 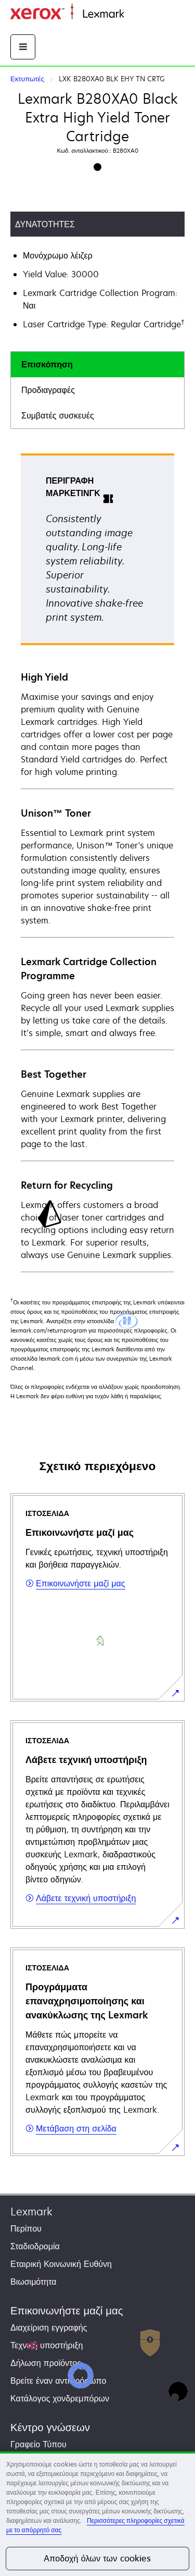 What do you see at coordinates (108, 499) in the screenshot?
I see `view available coupons or discounts` at bounding box center [108, 499].